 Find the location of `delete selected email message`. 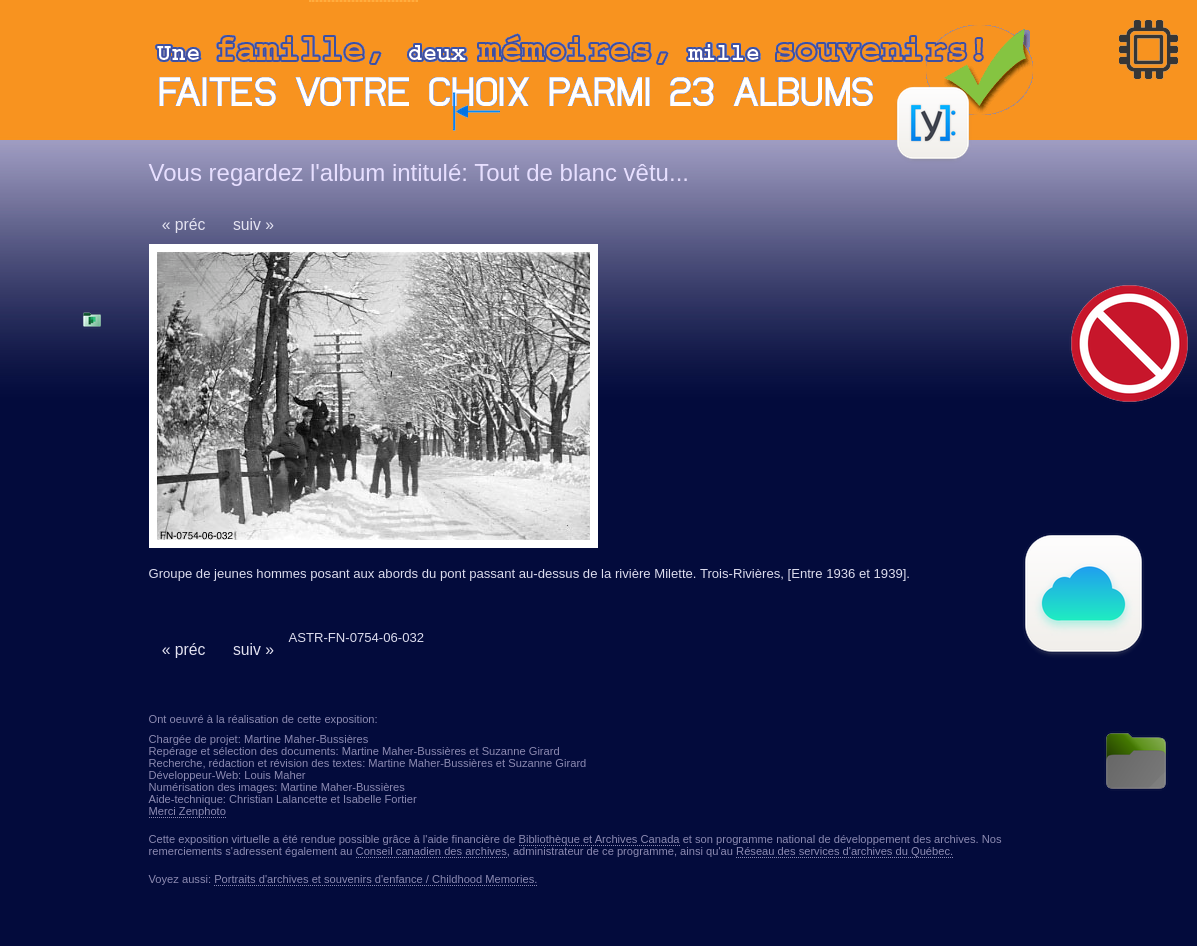

delete selected email message is located at coordinates (1129, 343).